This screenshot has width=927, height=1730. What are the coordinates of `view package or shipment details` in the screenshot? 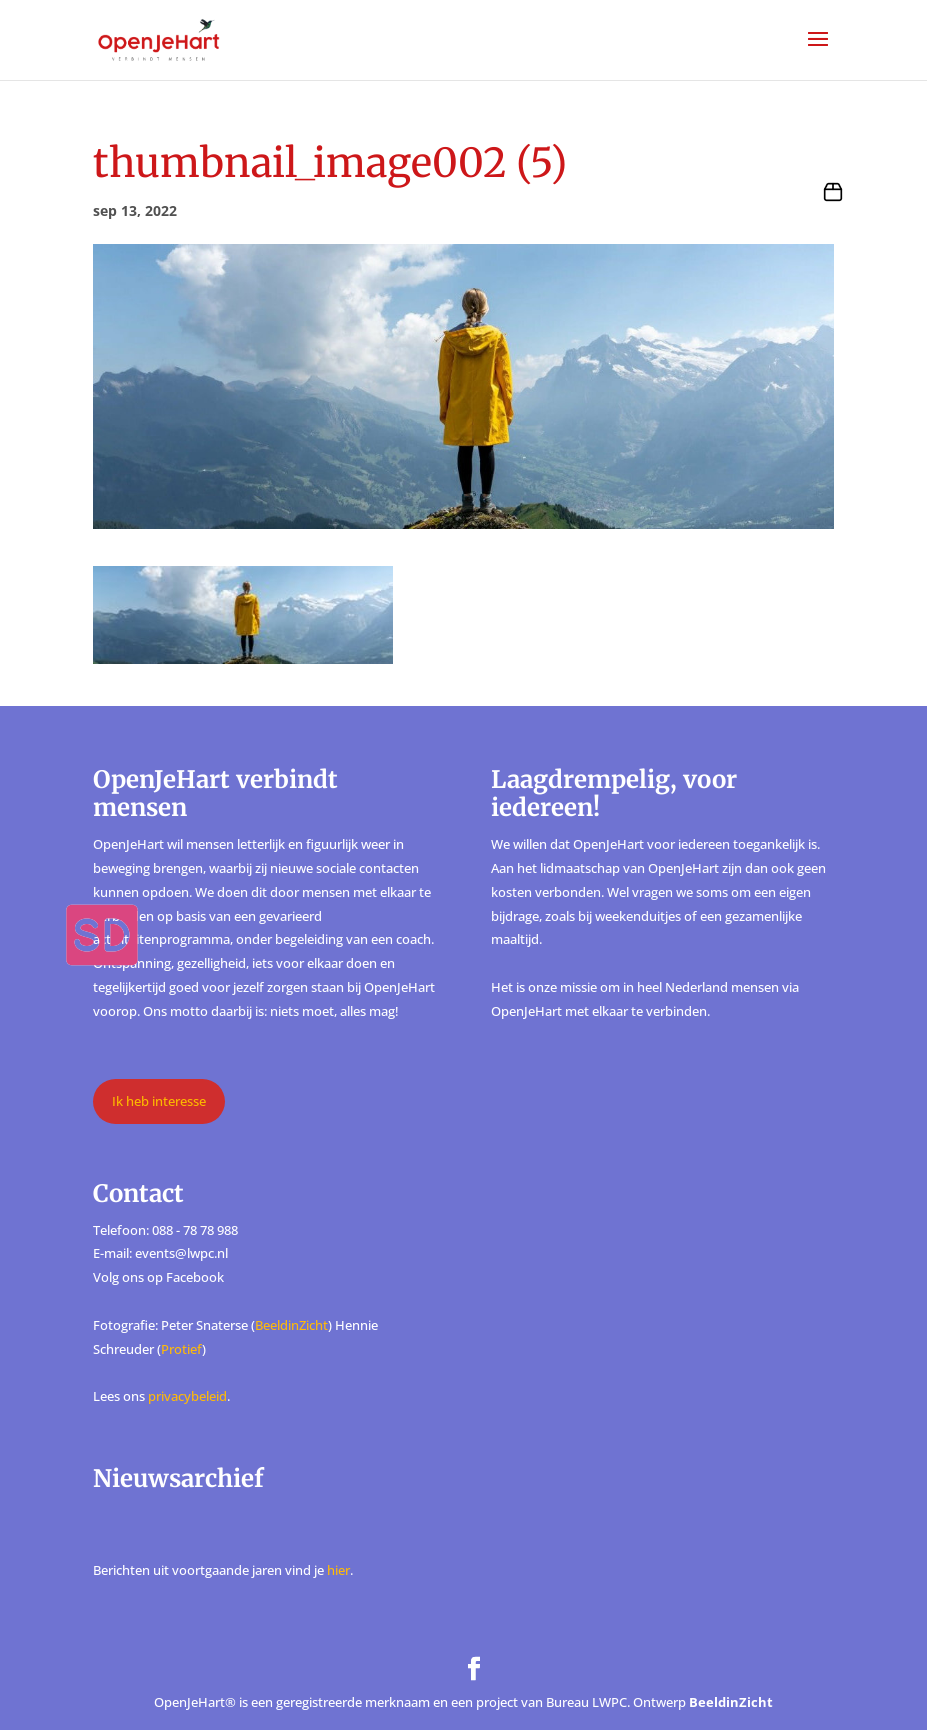 It's located at (833, 192).